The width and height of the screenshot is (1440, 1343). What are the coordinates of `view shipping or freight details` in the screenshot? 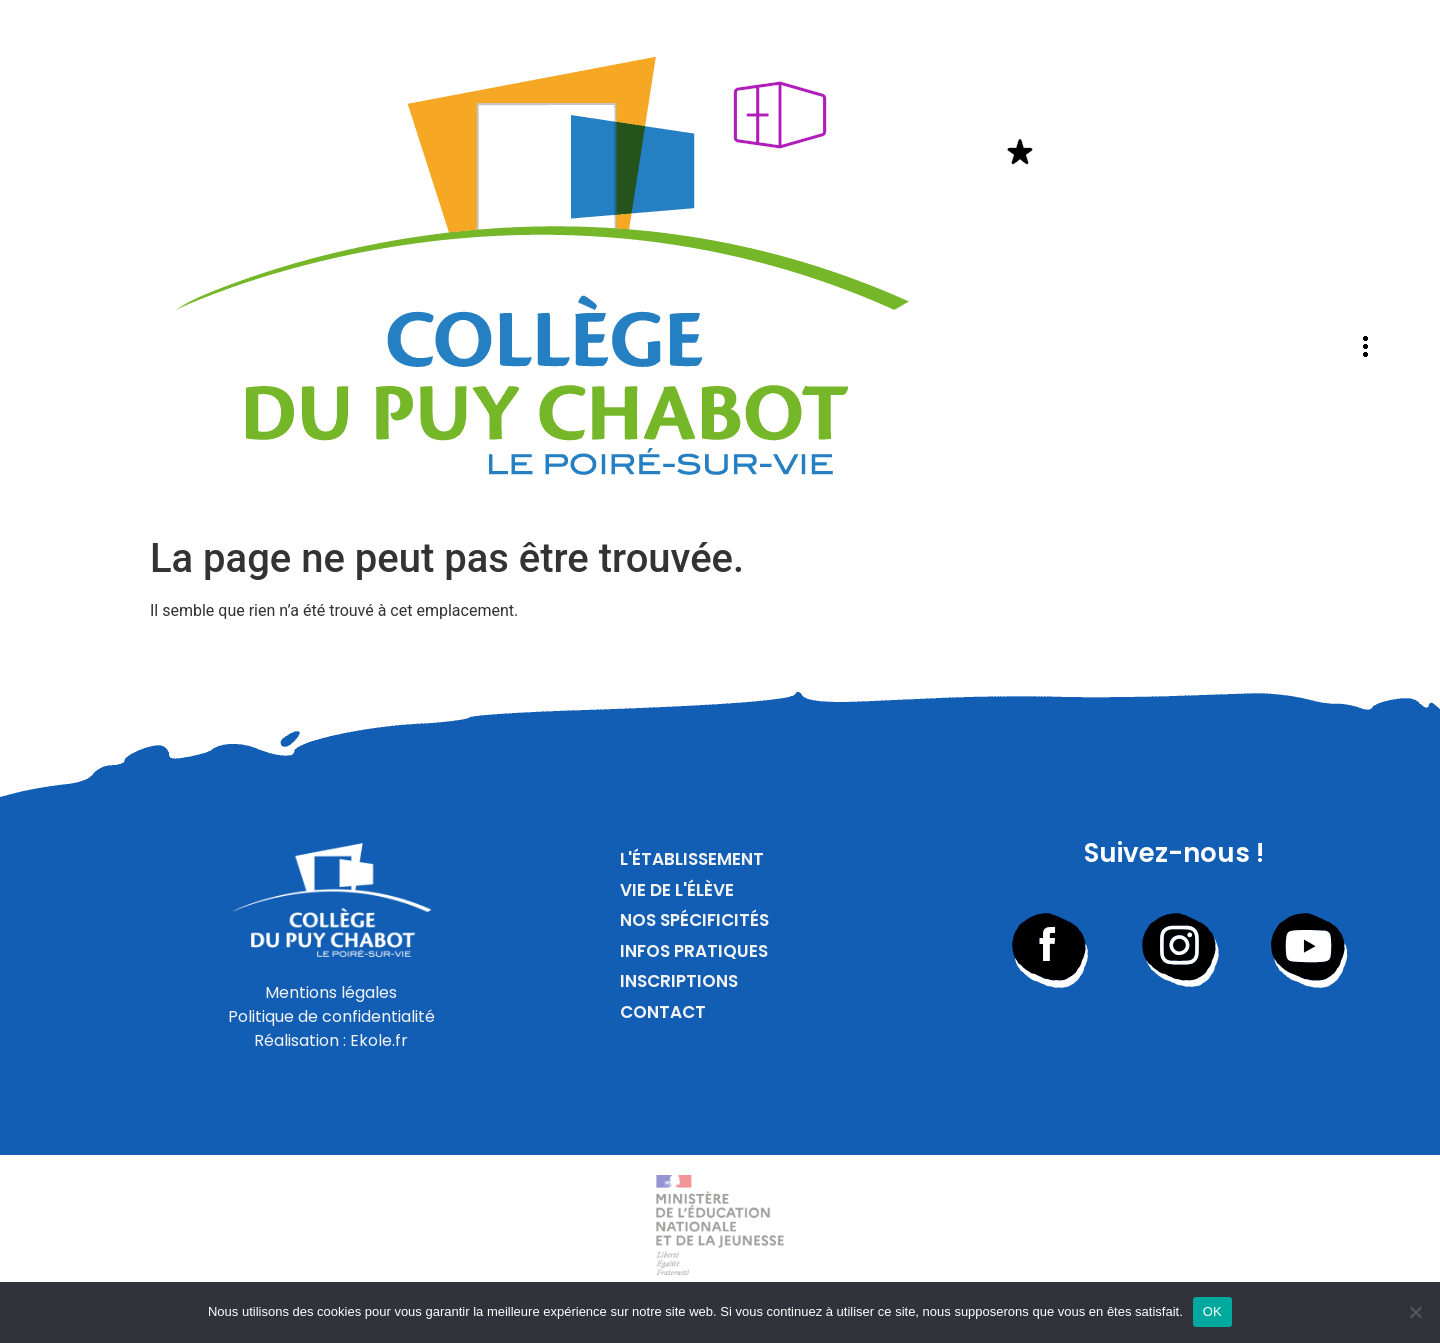 It's located at (780, 115).